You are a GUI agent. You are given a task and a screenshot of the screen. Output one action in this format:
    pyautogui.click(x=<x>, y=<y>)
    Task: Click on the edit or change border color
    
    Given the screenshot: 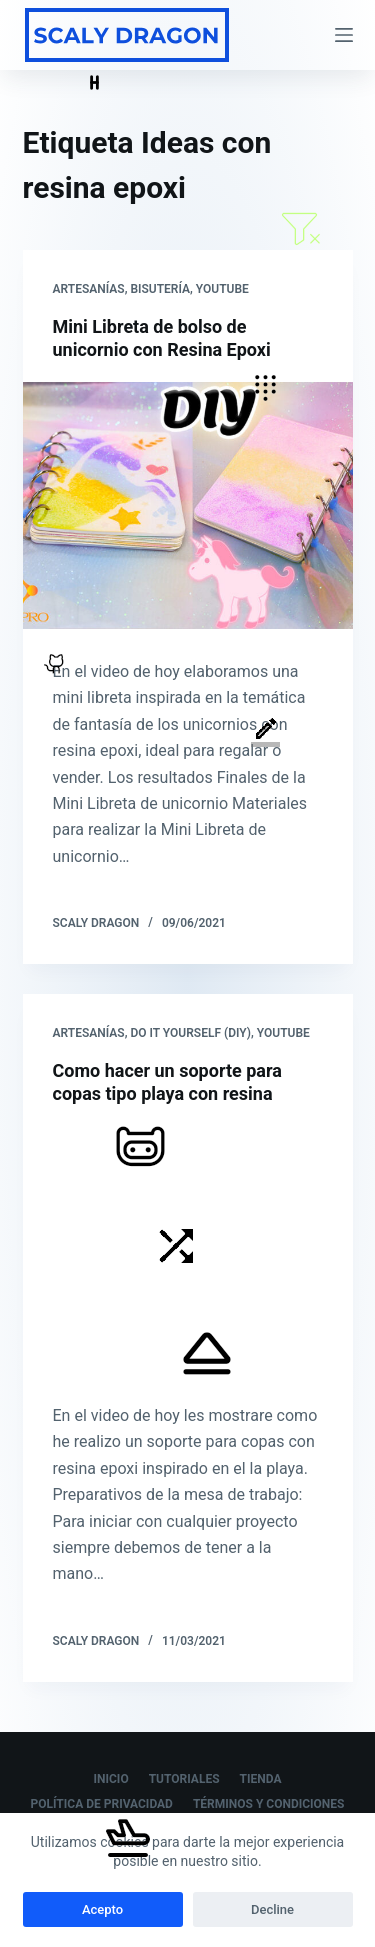 What is the action you would take?
    pyautogui.click(x=265, y=732)
    